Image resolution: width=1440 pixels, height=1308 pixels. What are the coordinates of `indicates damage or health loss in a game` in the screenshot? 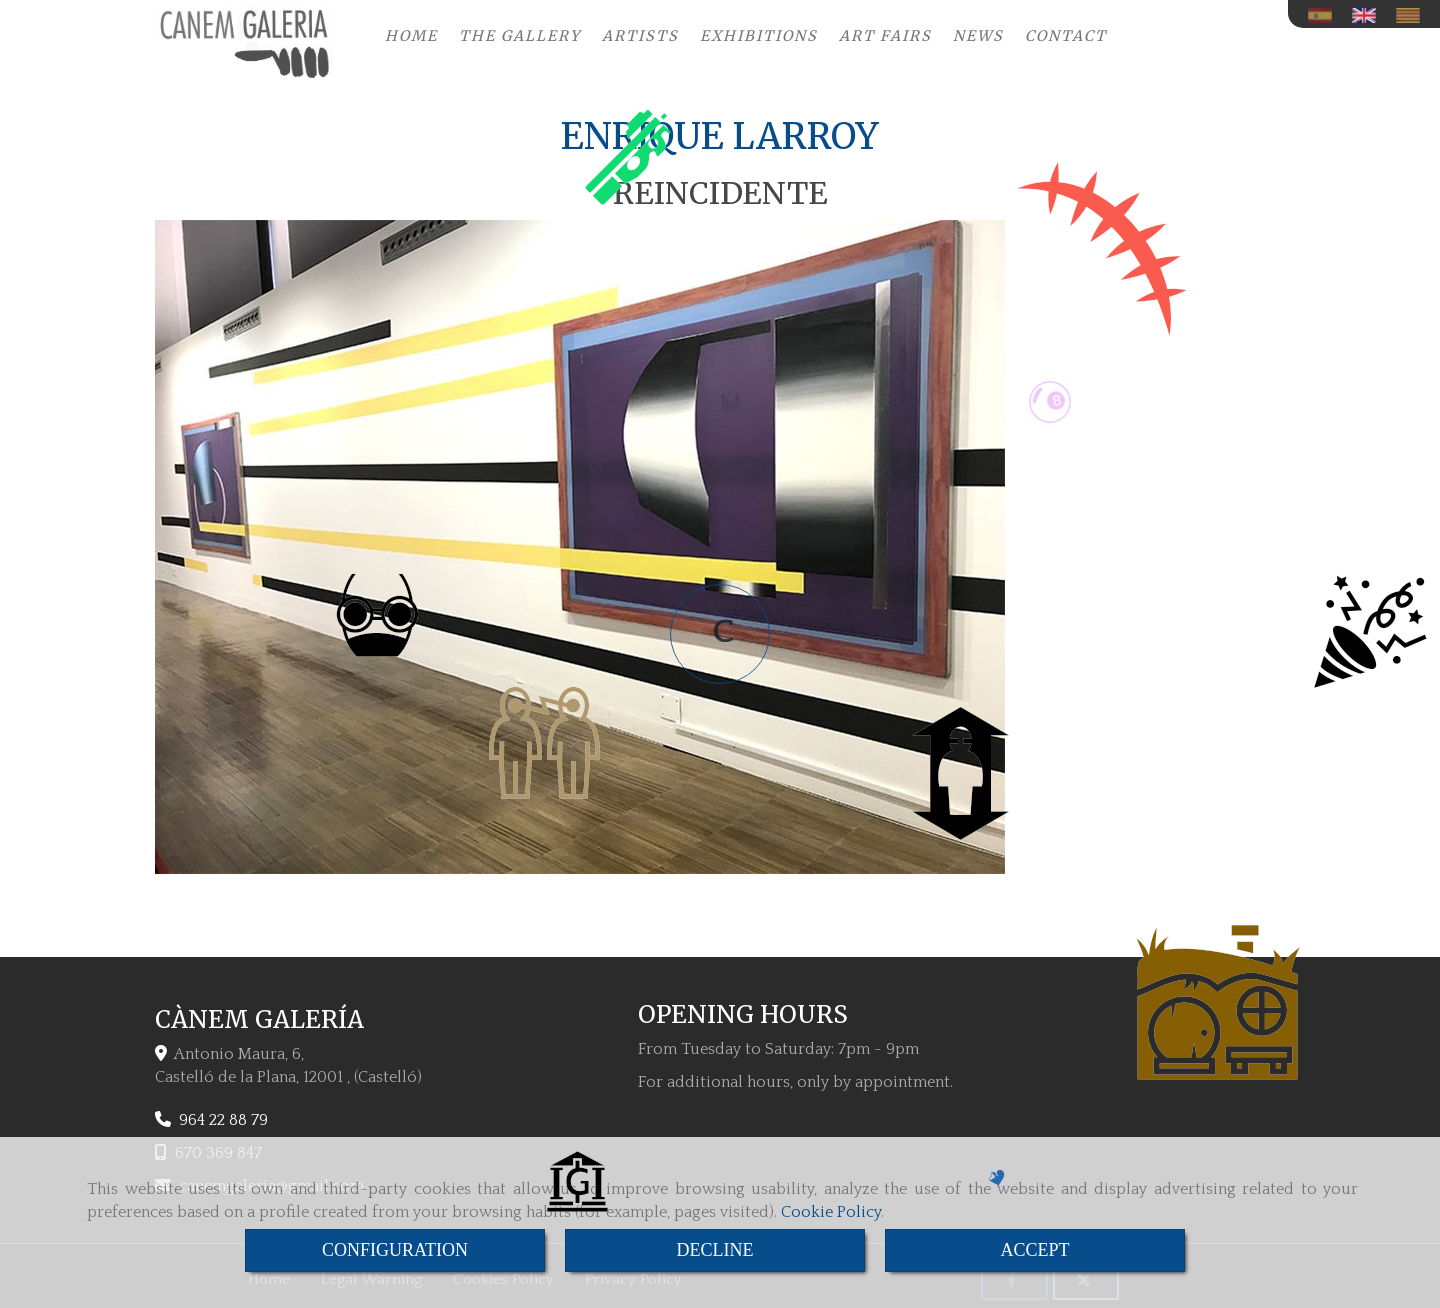 It's located at (996, 1178).